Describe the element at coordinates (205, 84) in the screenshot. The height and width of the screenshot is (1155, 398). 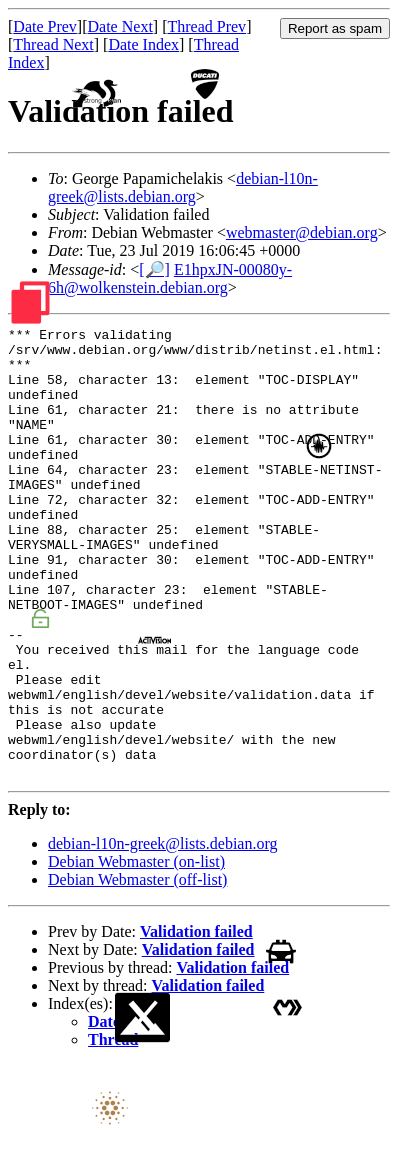
I see `Ducati brand logo` at that location.